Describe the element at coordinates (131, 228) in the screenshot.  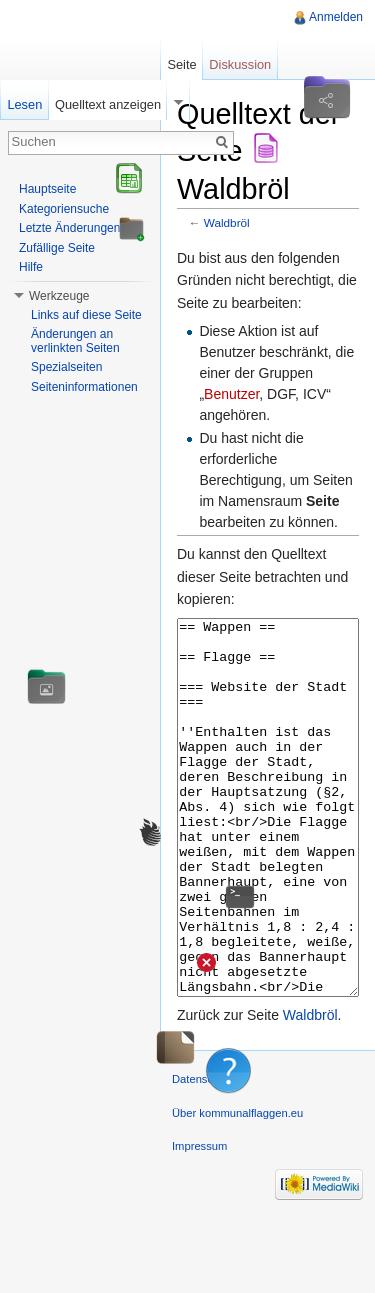
I see `create a new folder` at that location.